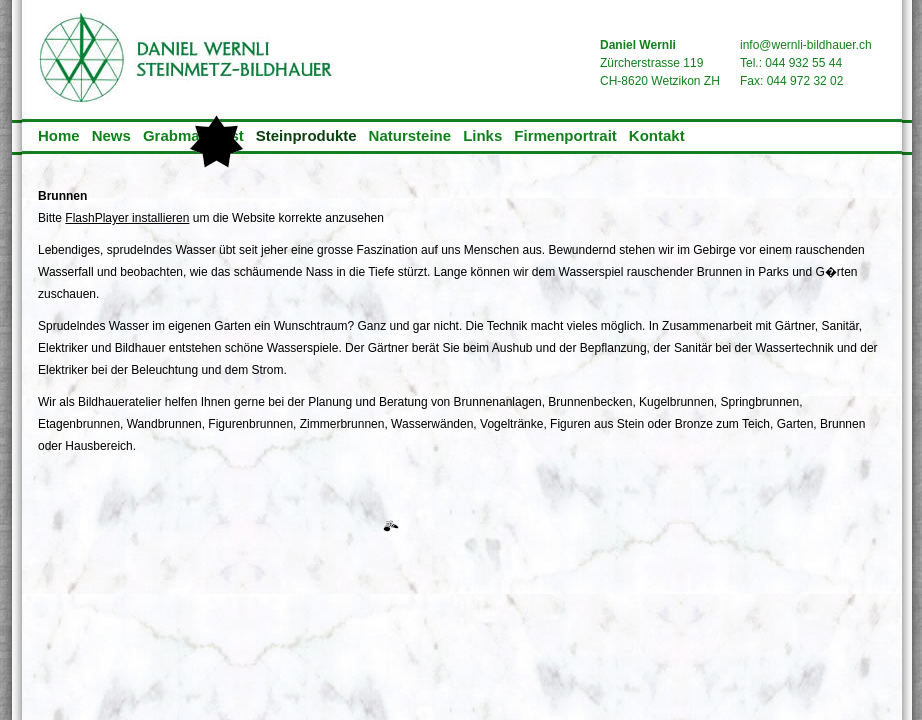 The width and height of the screenshot is (922, 720). What do you see at coordinates (216, 141) in the screenshot?
I see `indicates a special or featured item` at bounding box center [216, 141].